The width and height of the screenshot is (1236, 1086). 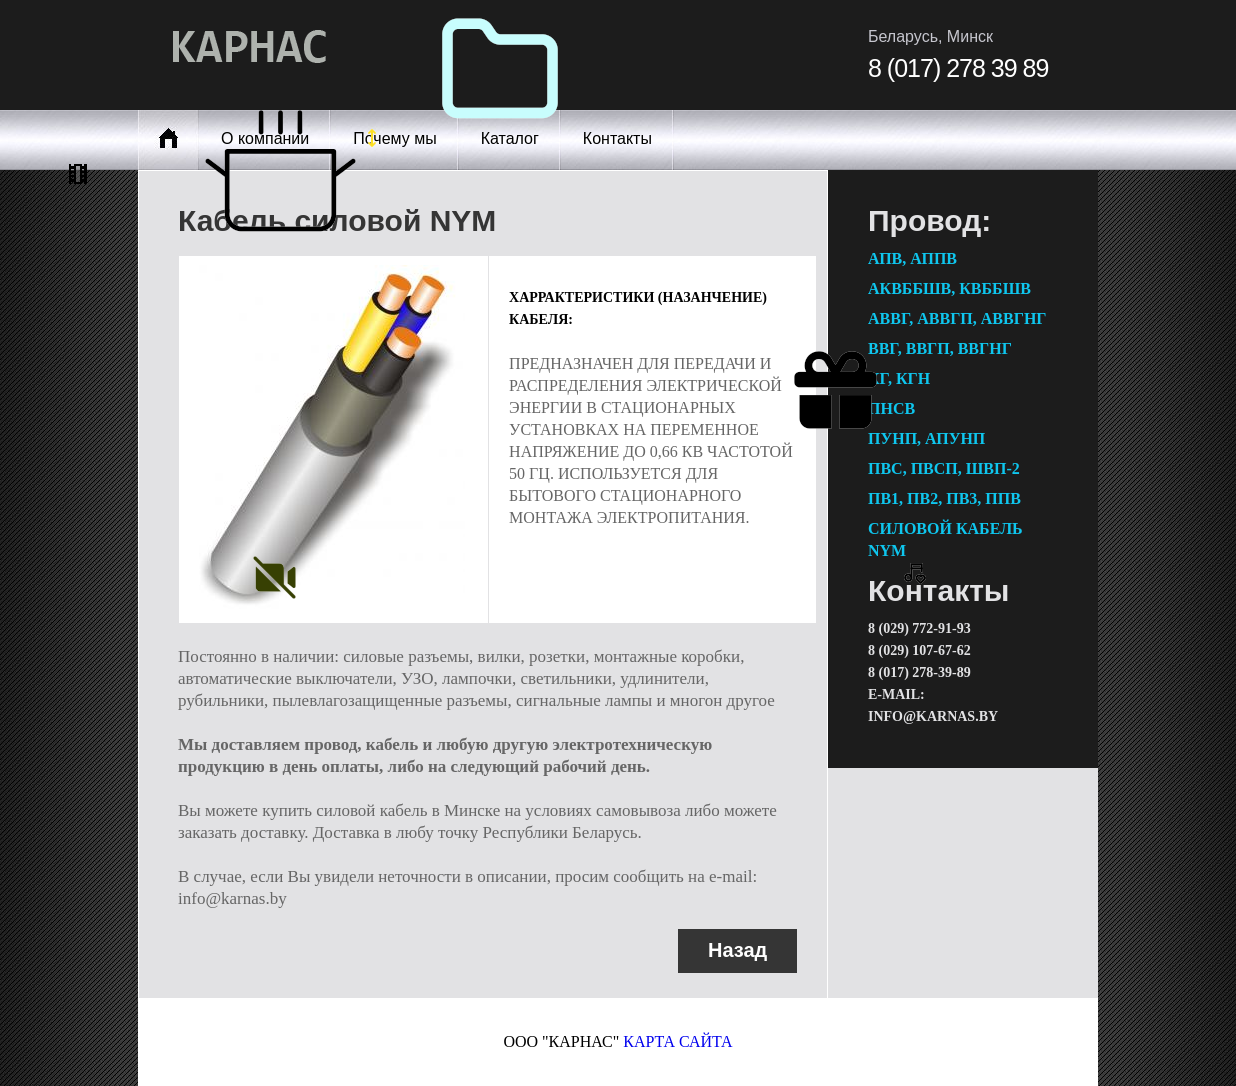 I want to click on view or redeem a gift, so click(x=835, y=392).